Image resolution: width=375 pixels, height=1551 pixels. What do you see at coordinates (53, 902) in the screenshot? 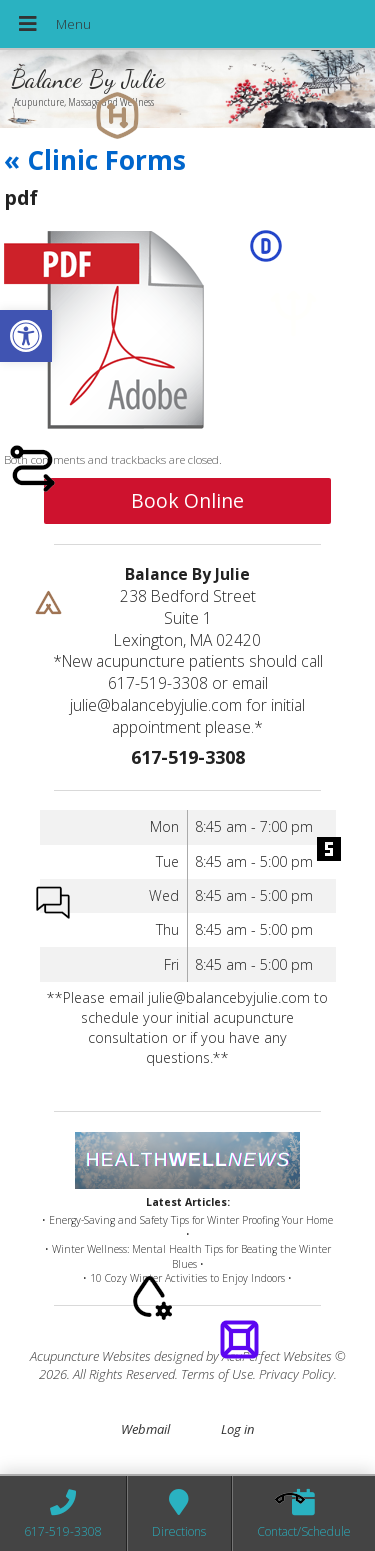
I see `open your conversations` at bounding box center [53, 902].